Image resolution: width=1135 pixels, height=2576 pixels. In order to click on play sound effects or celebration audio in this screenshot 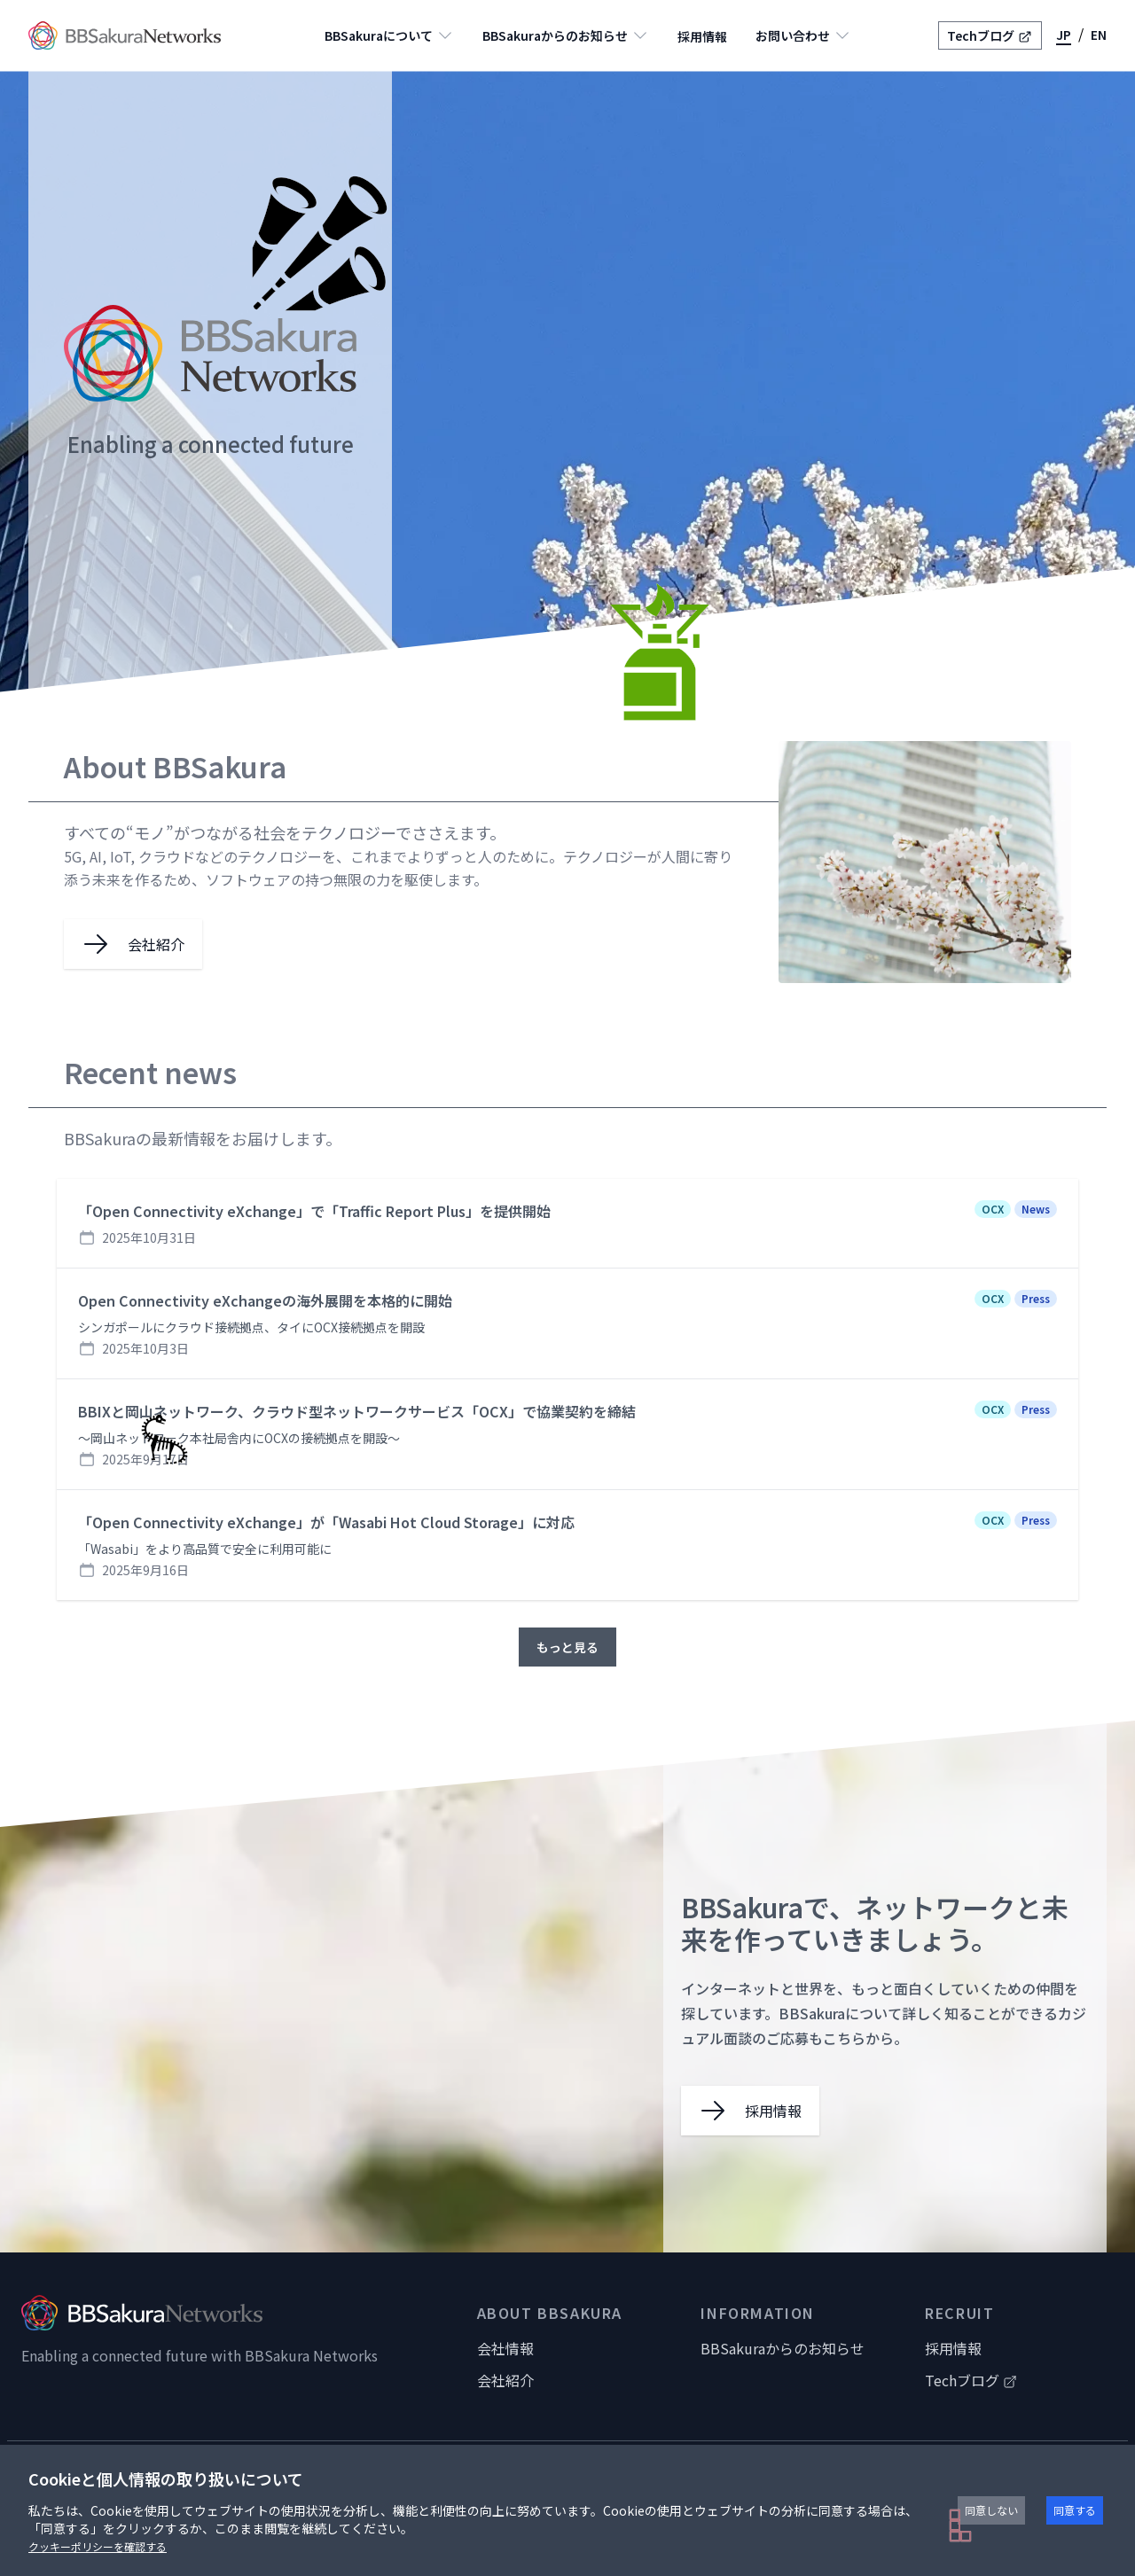, I will do `click(320, 243)`.